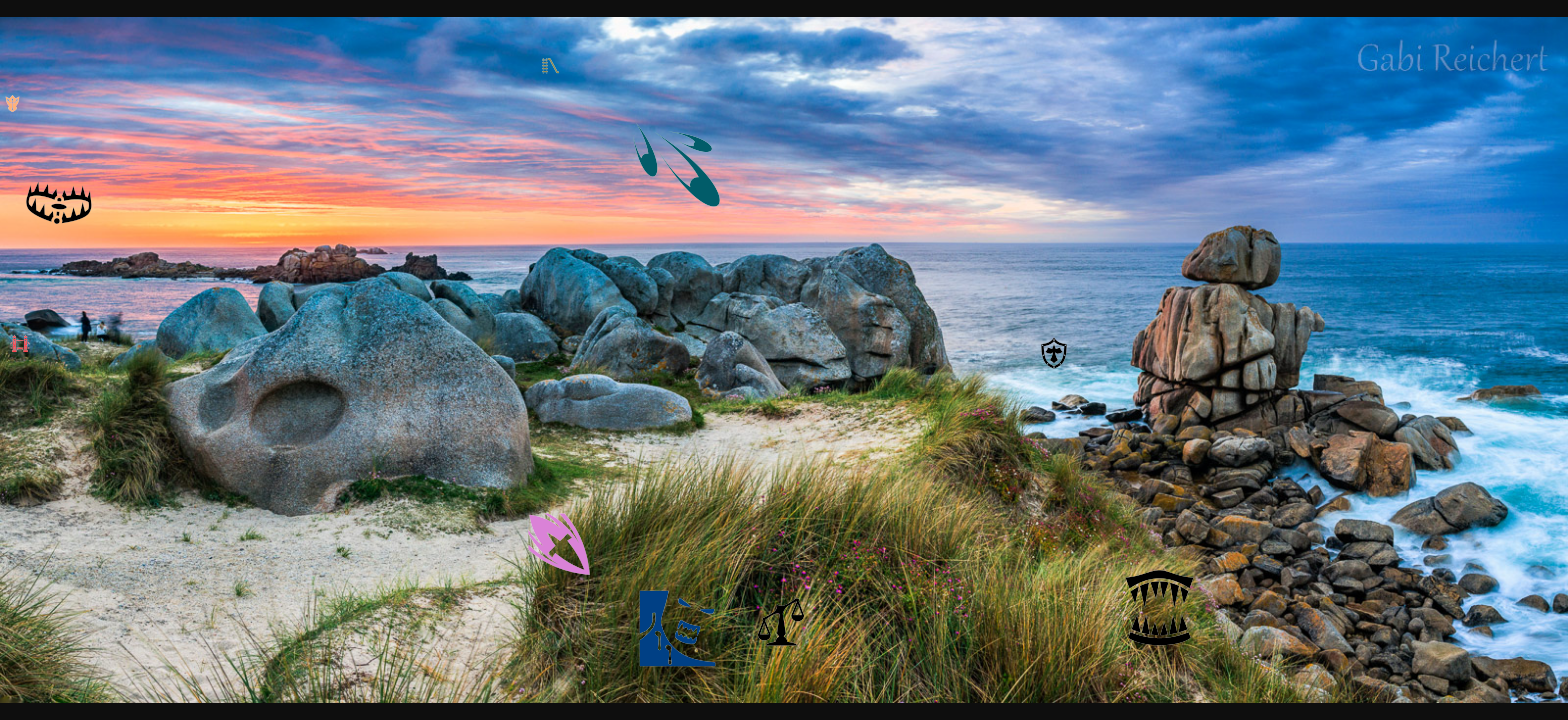  I want to click on select trident shield weapon or defense item, so click(12, 103).